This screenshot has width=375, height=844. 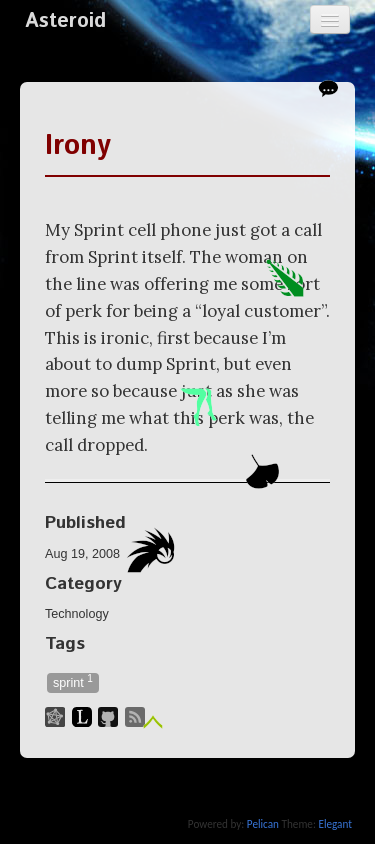 I want to click on cast an electrical or lightning spell, so click(x=150, y=548).